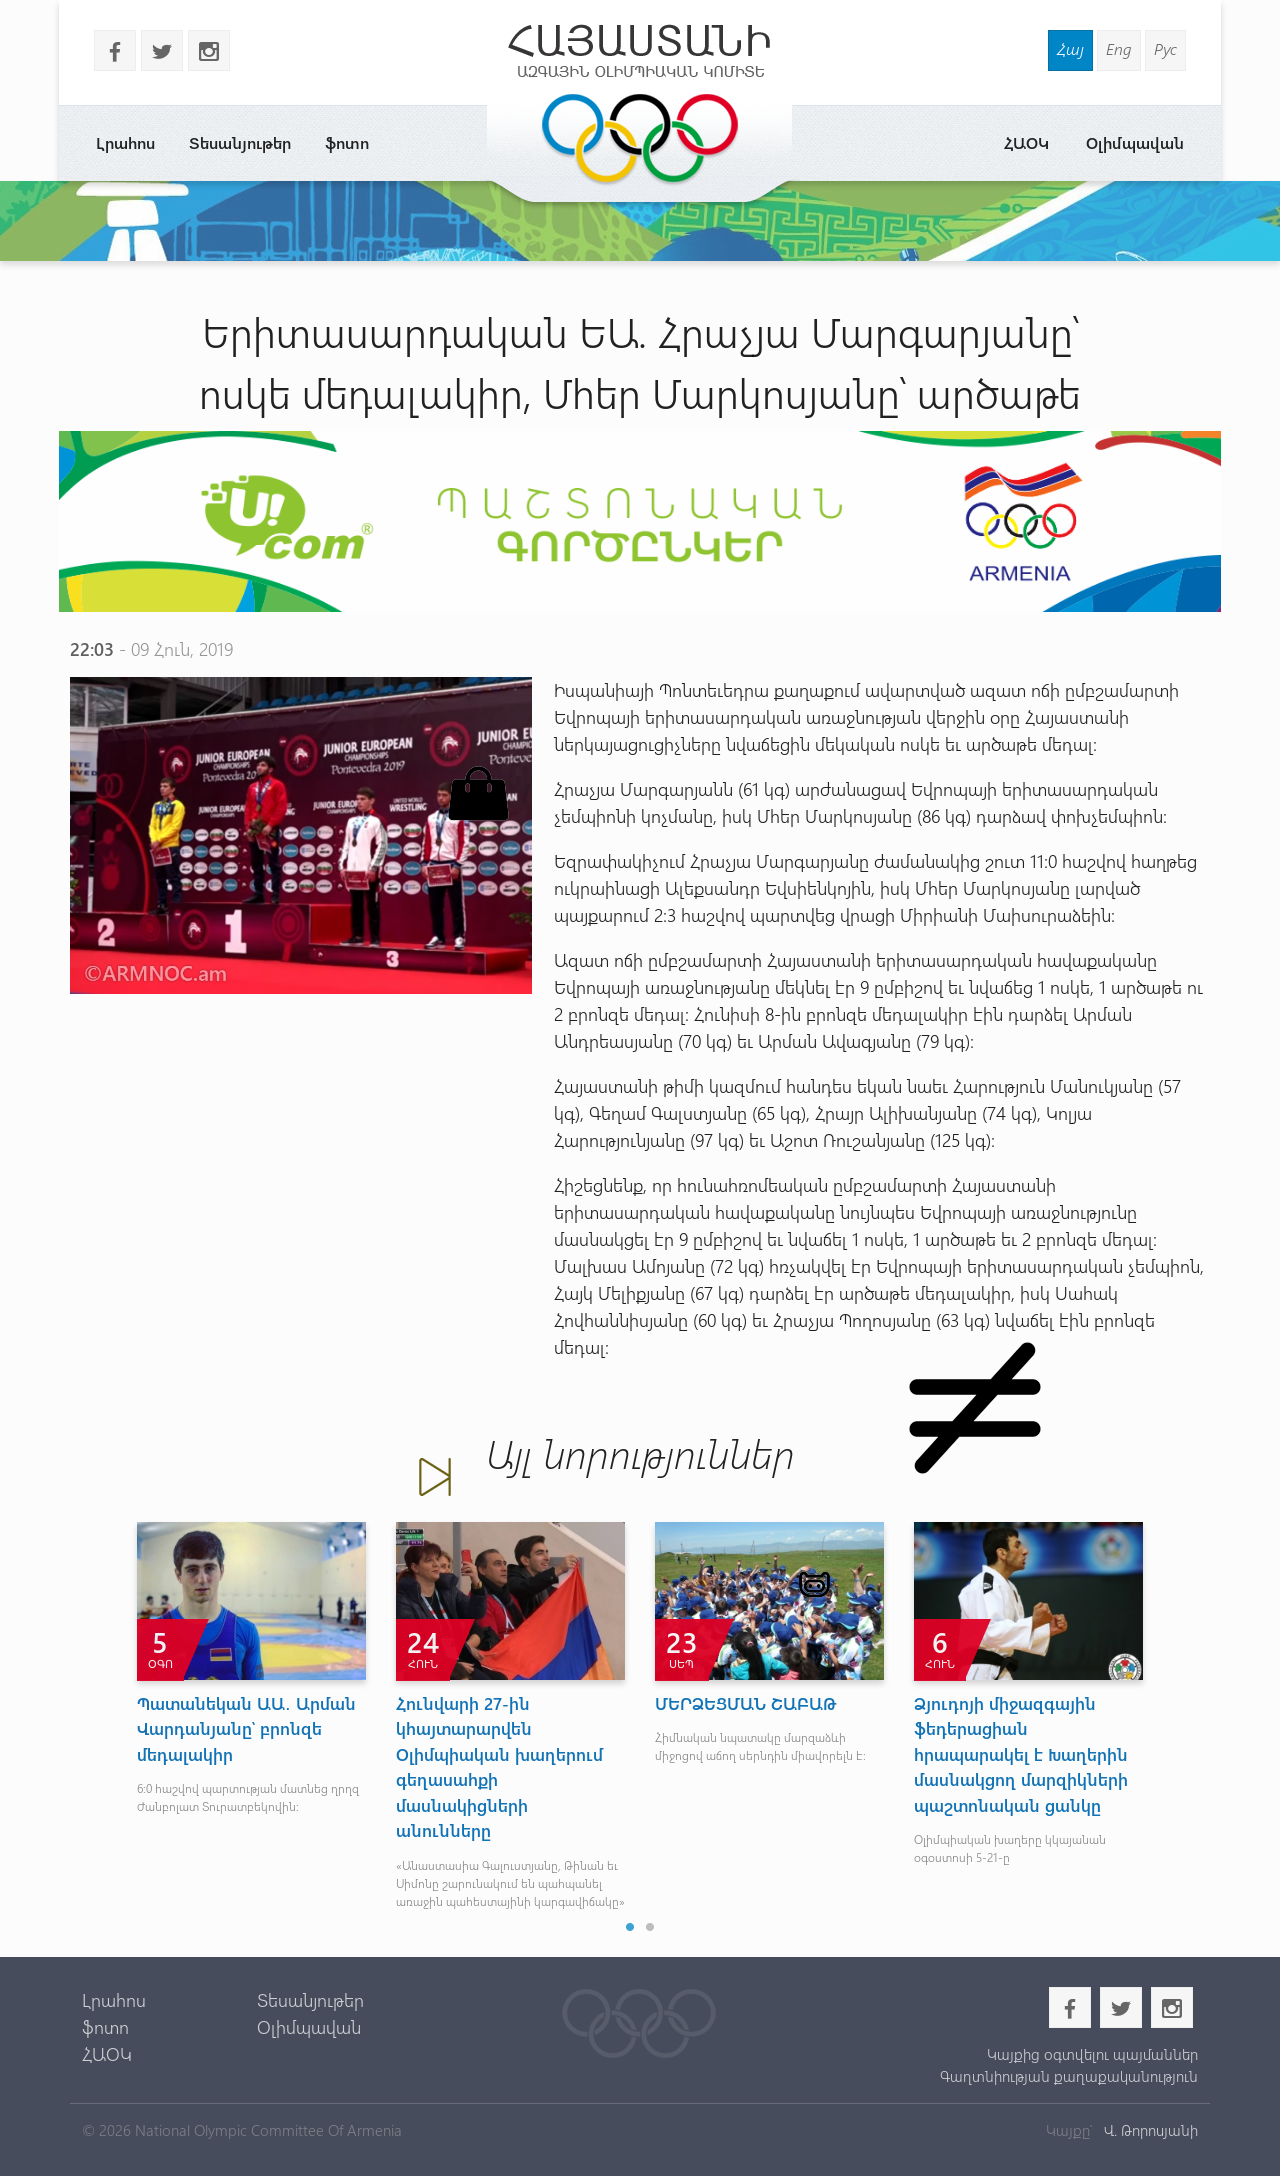 The image size is (1280, 2176). What do you see at coordinates (435, 1477) in the screenshot?
I see `skip to the next track or media item` at bounding box center [435, 1477].